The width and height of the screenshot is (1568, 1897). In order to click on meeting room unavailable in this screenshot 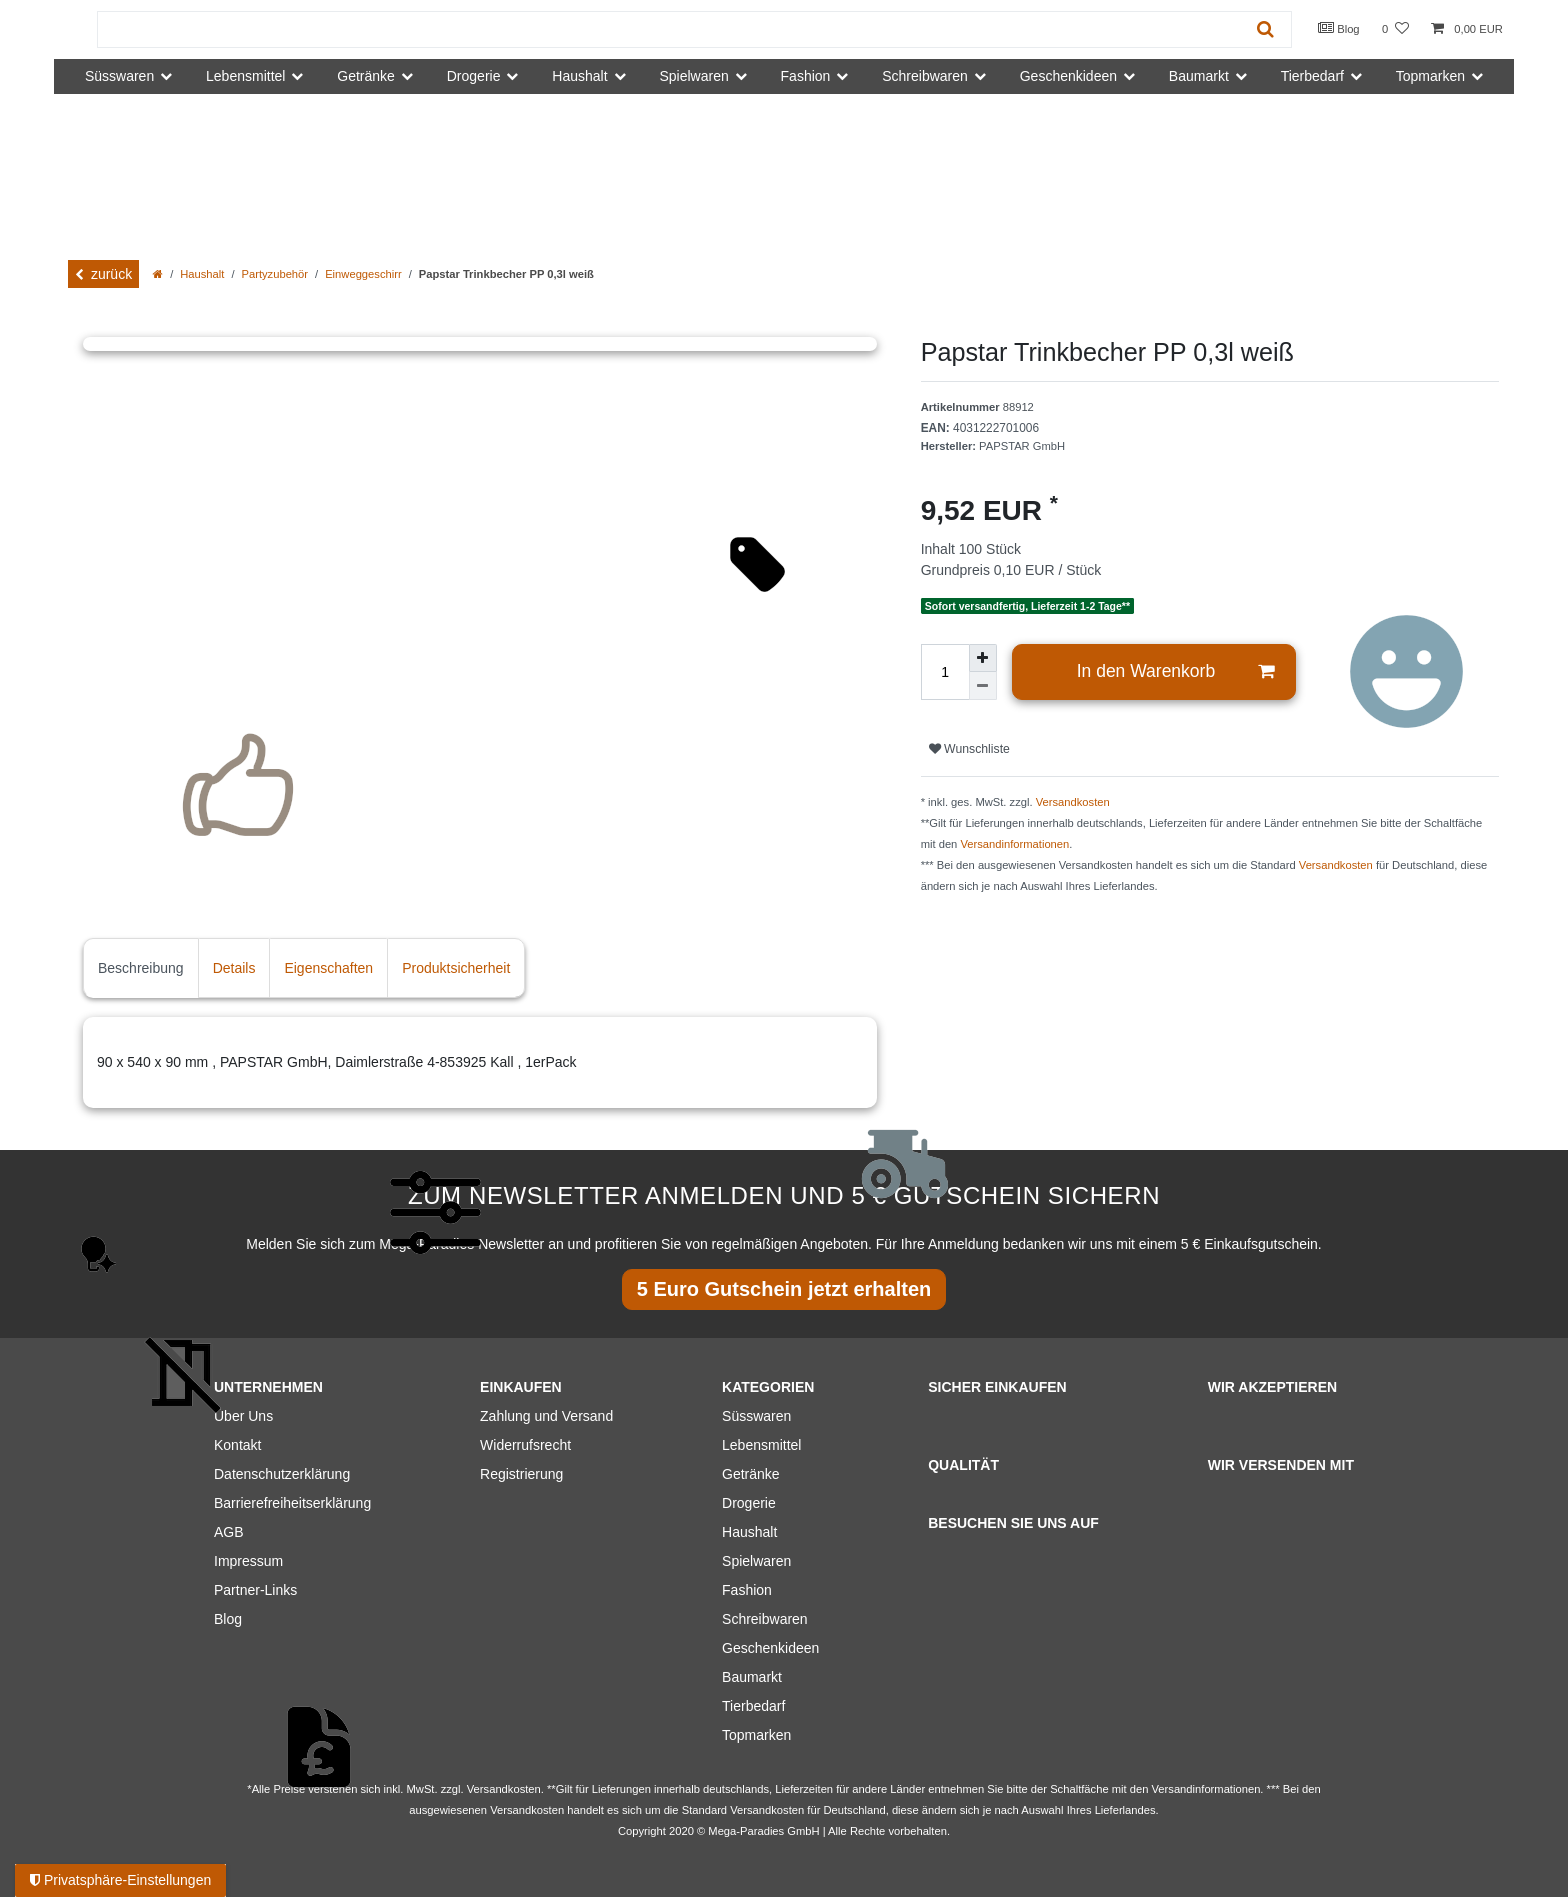, I will do `click(185, 1373)`.